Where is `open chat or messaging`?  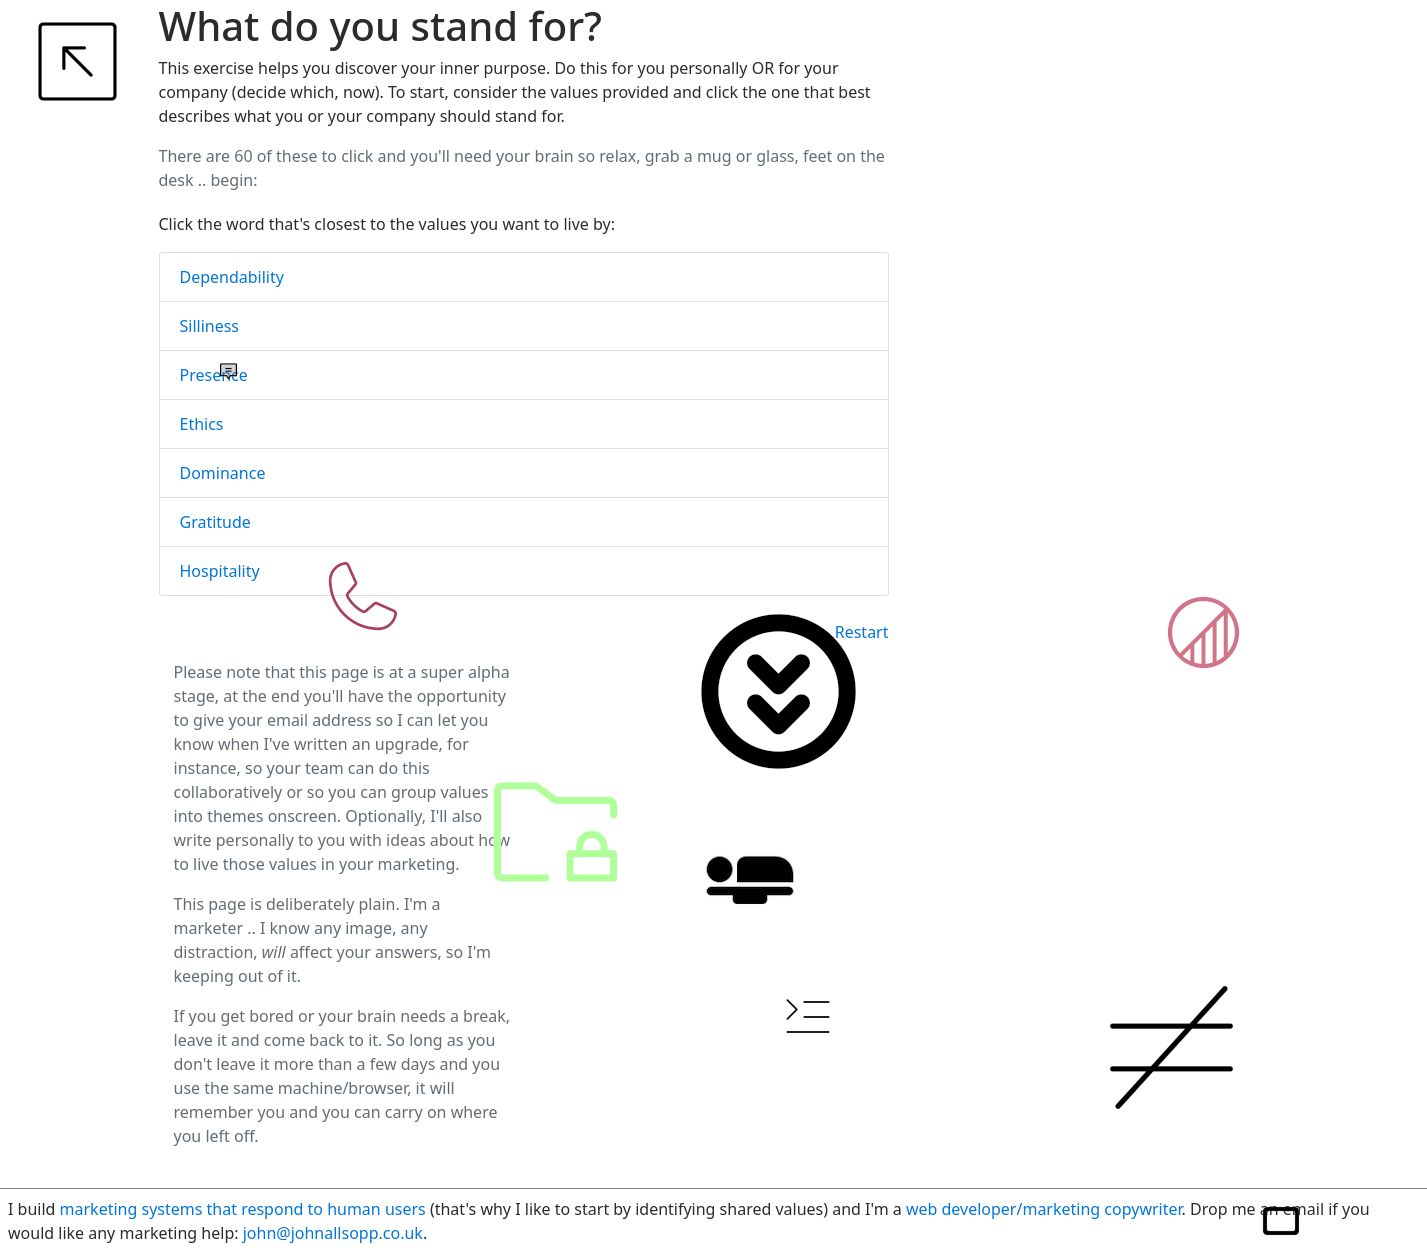
open chat or messaging is located at coordinates (228, 370).